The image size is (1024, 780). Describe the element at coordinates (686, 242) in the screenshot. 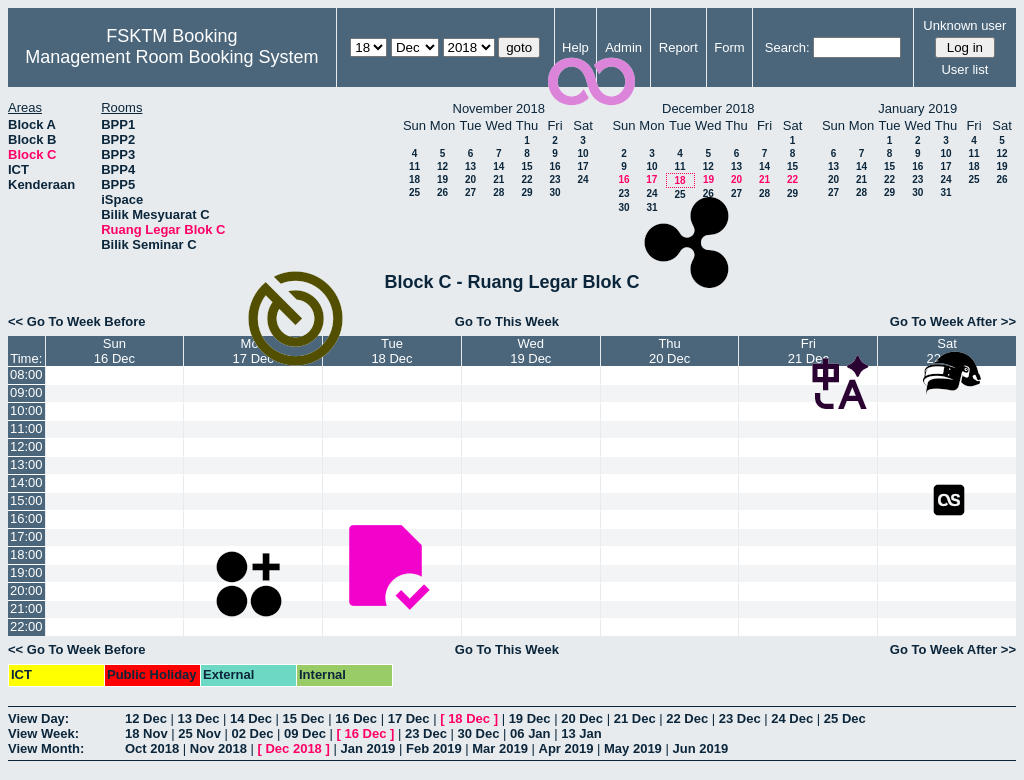

I see `Ripple cryptocurrency logo` at that location.